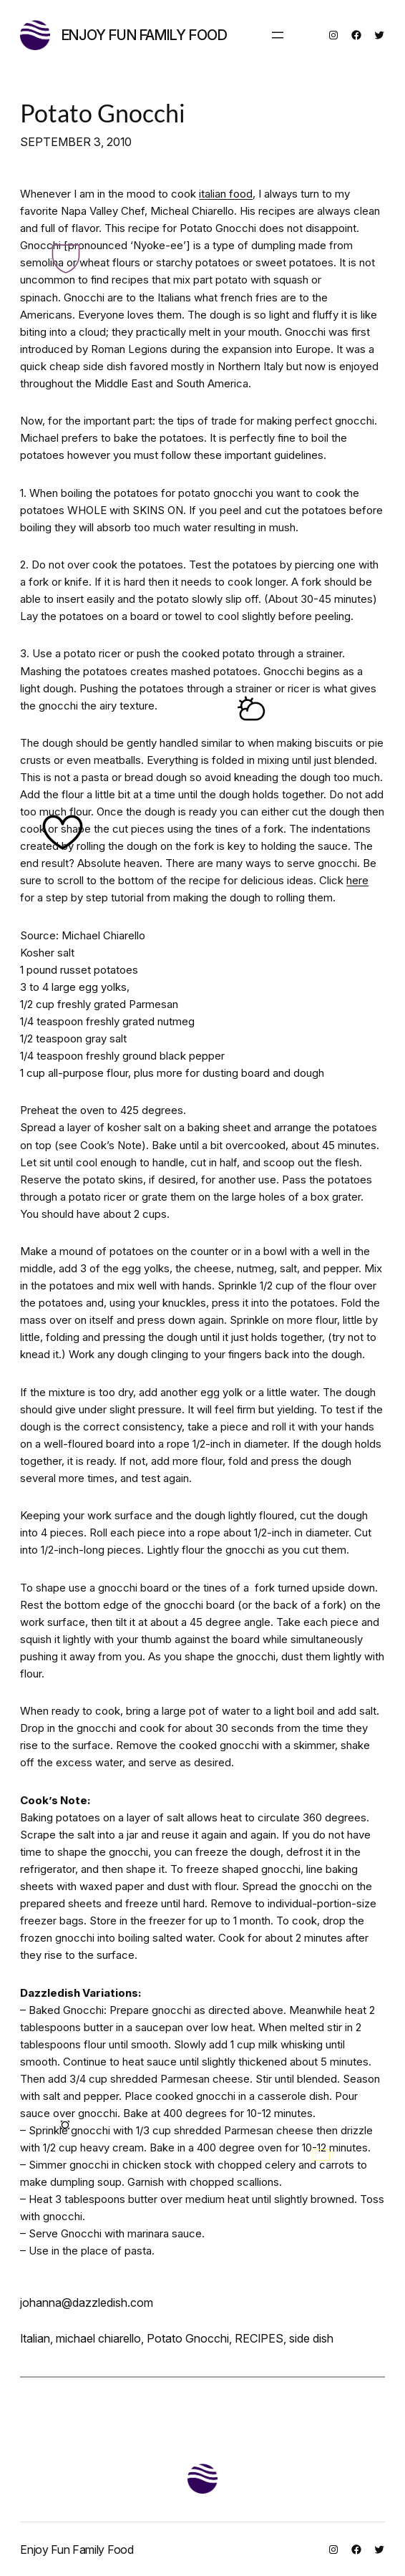 The image size is (405, 2576). I want to click on view current weather conditions, so click(251, 709).